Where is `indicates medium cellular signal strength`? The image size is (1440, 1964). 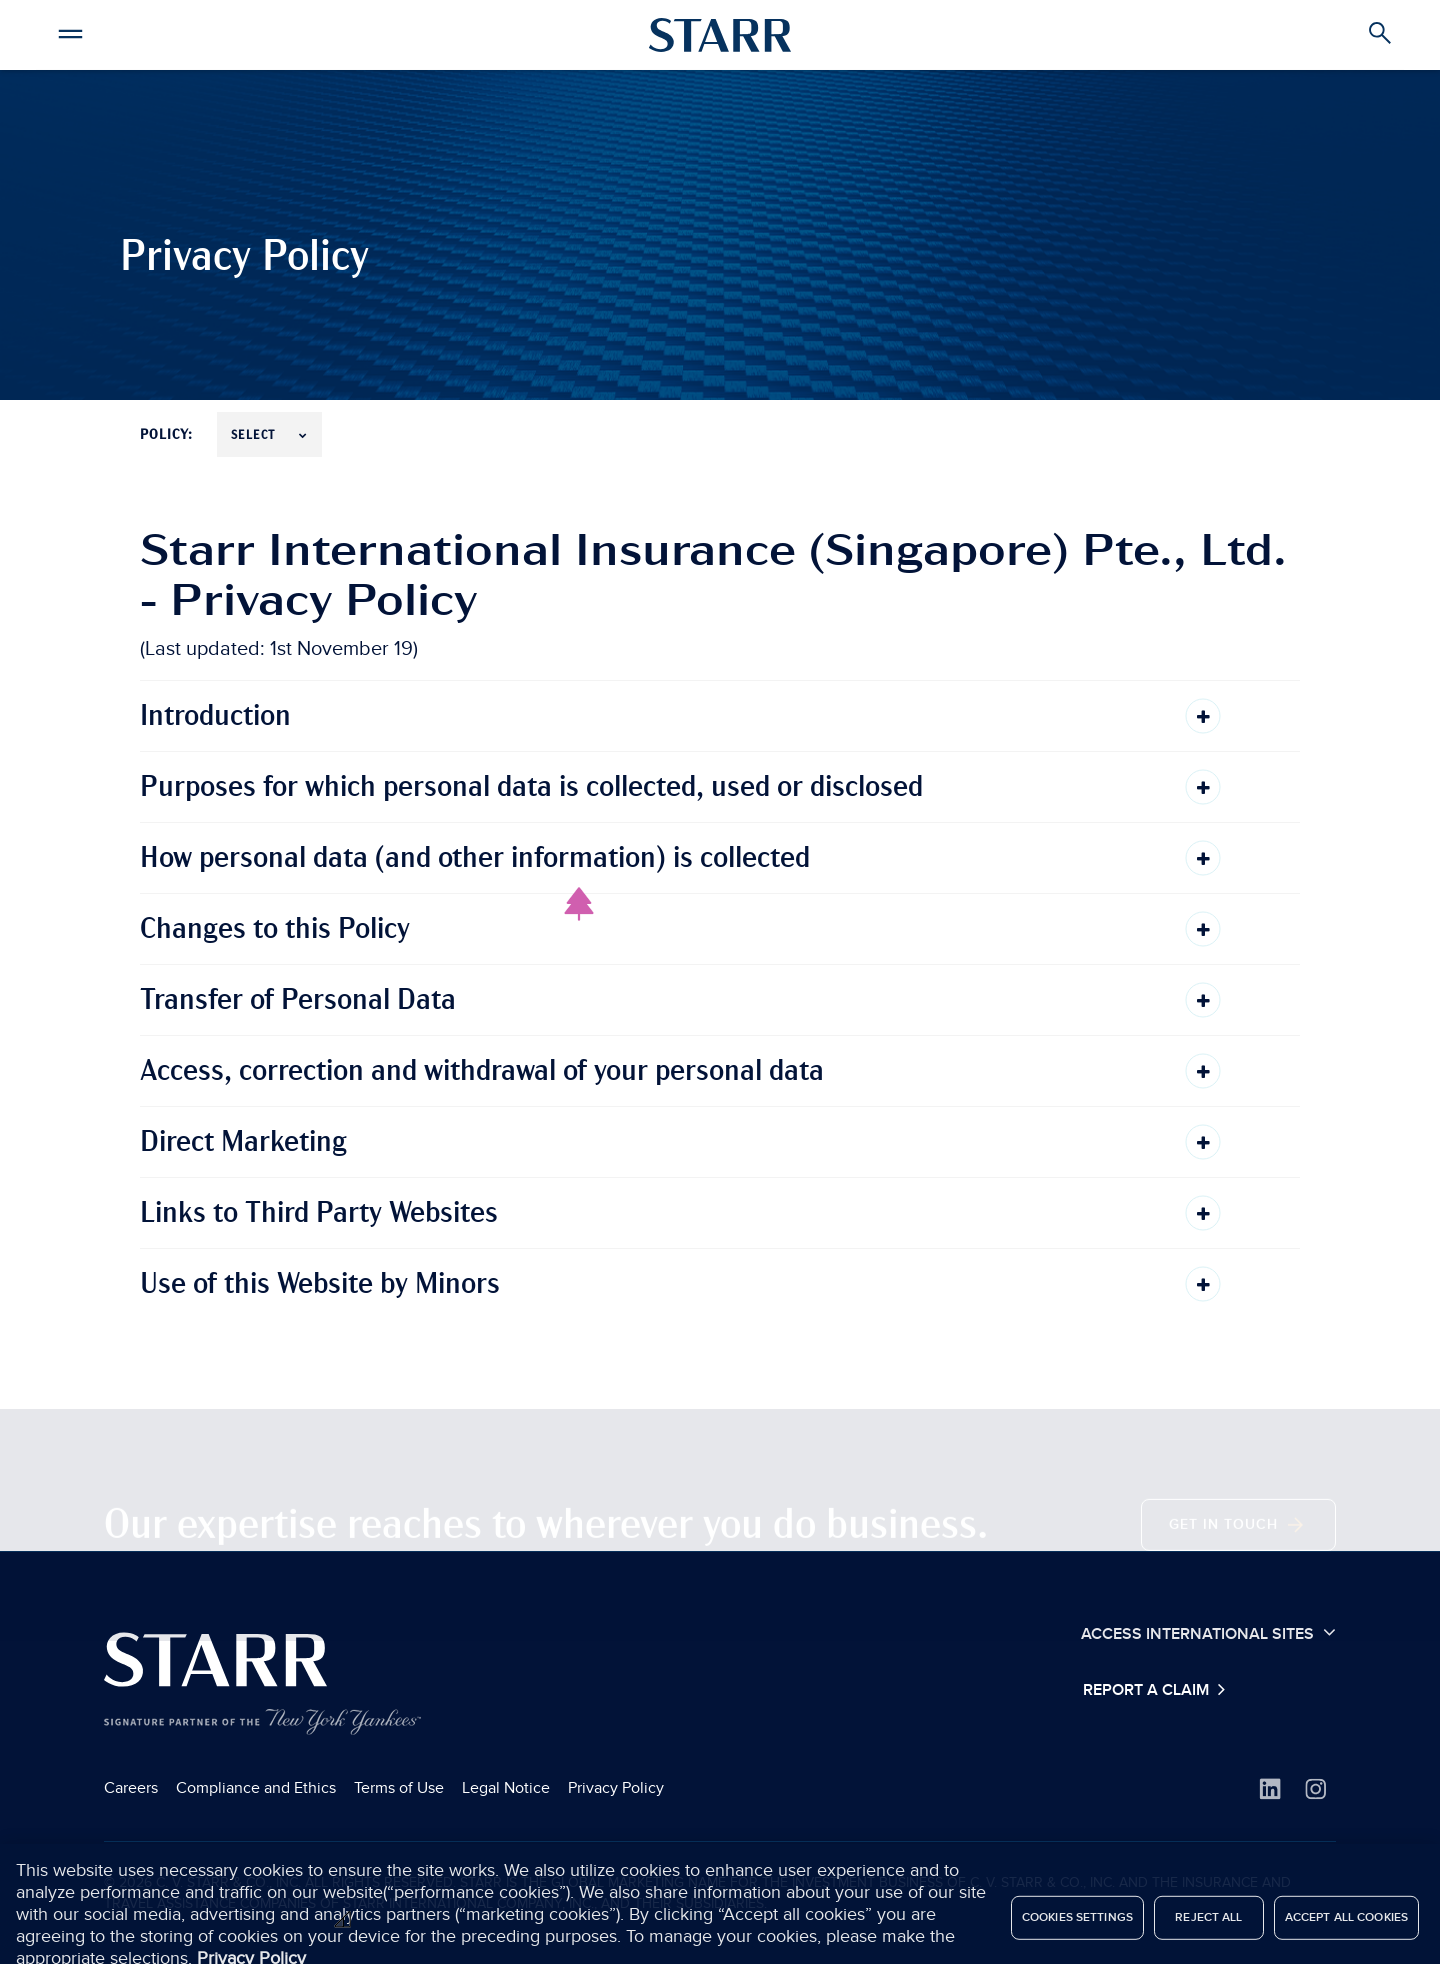
indicates medium cellular signal strength is located at coordinates (344, 1920).